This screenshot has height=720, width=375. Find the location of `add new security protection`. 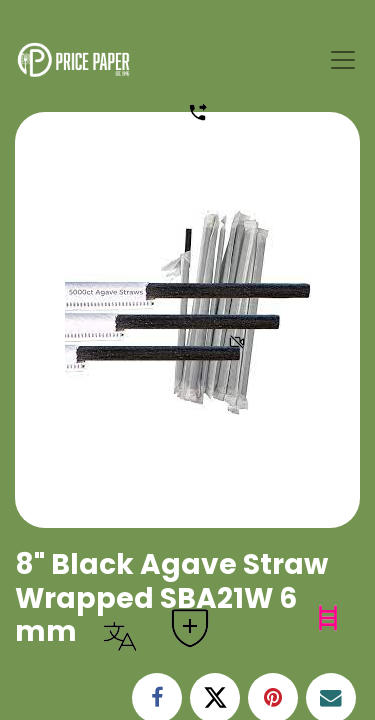

add new security protection is located at coordinates (190, 626).